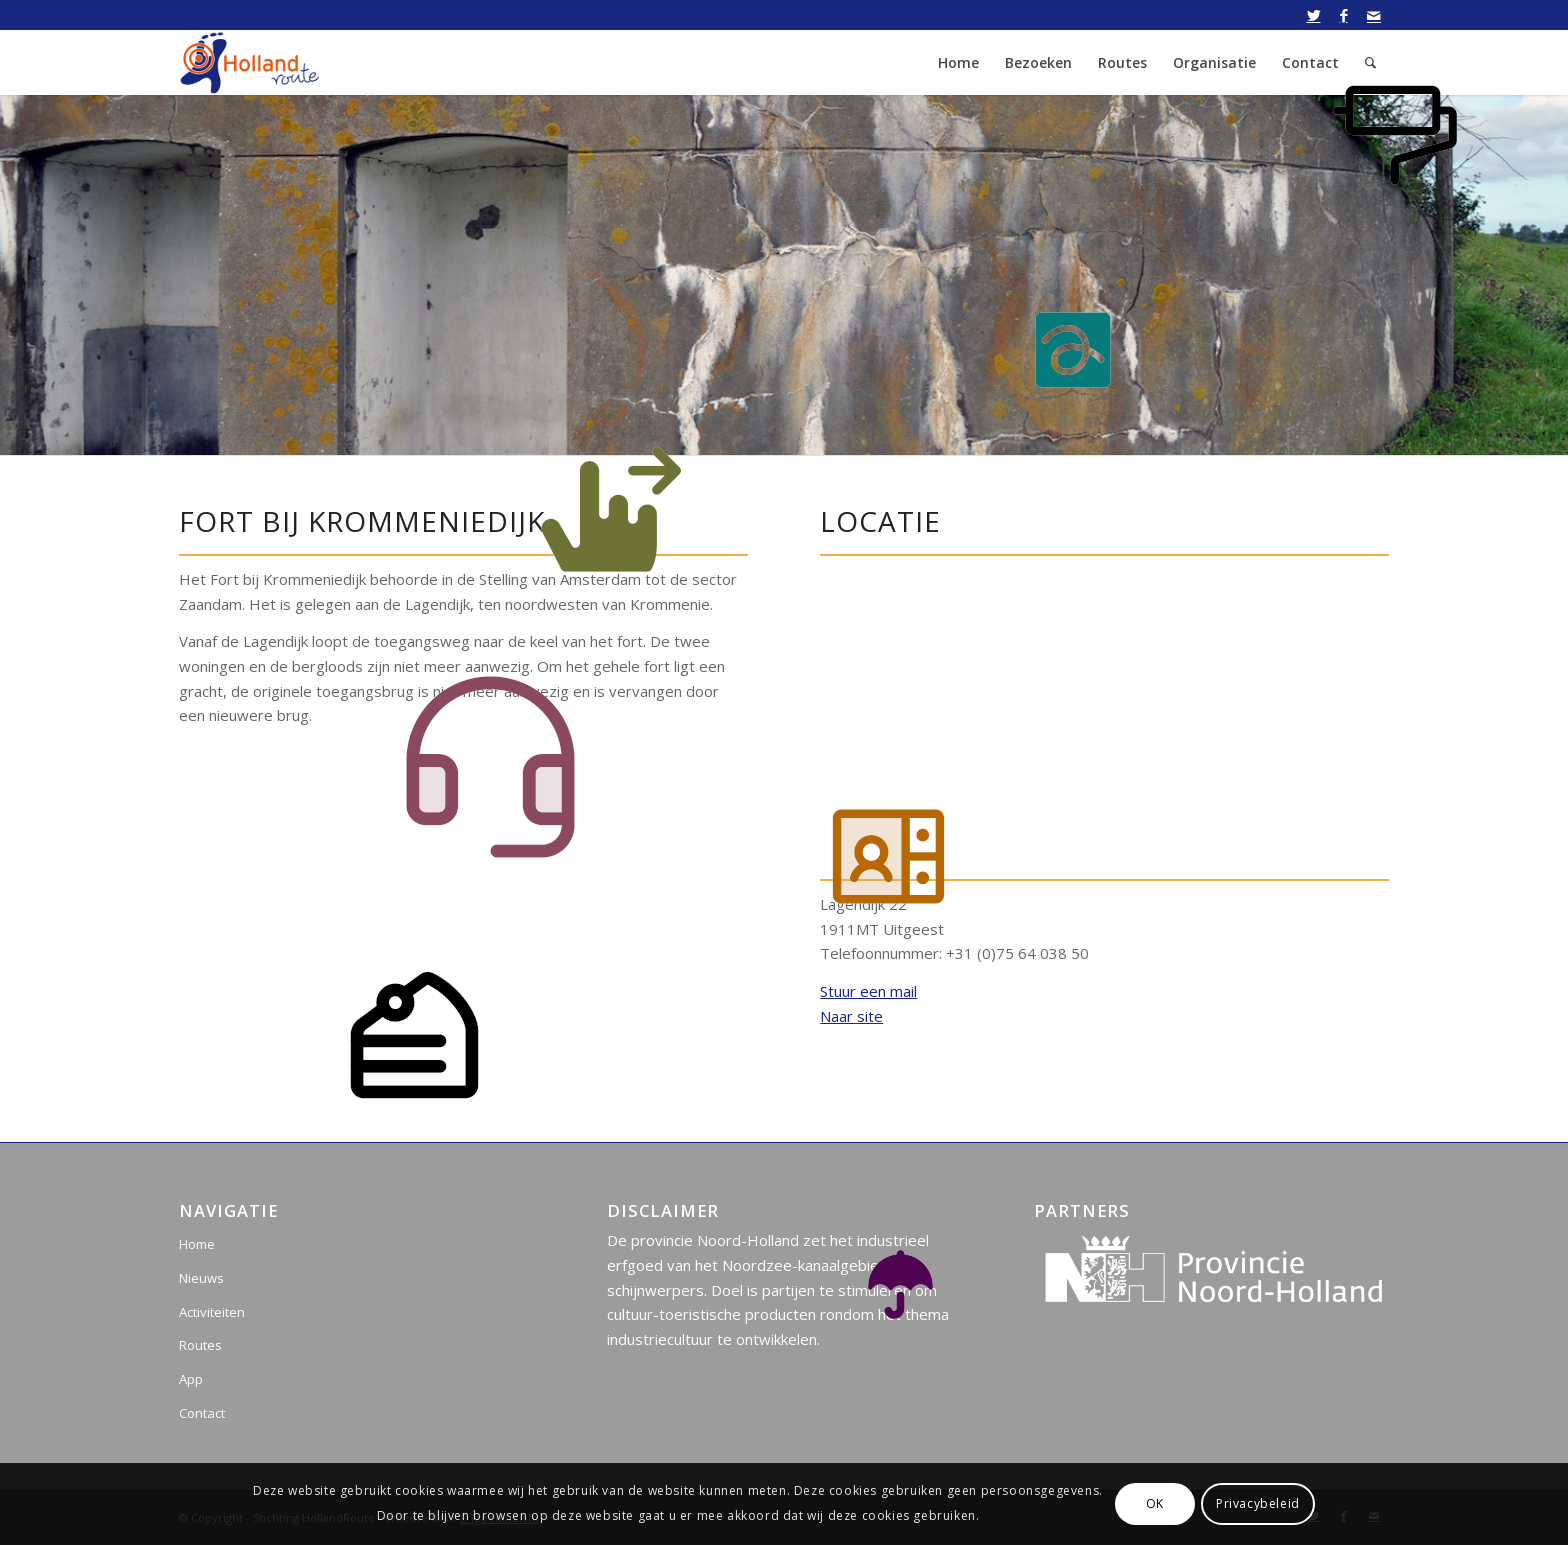 The width and height of the screenshot is (1568, 1545). Describe the element at coordinates (888, 856) in the screenshot. I see `start or join a video conference` at that location.